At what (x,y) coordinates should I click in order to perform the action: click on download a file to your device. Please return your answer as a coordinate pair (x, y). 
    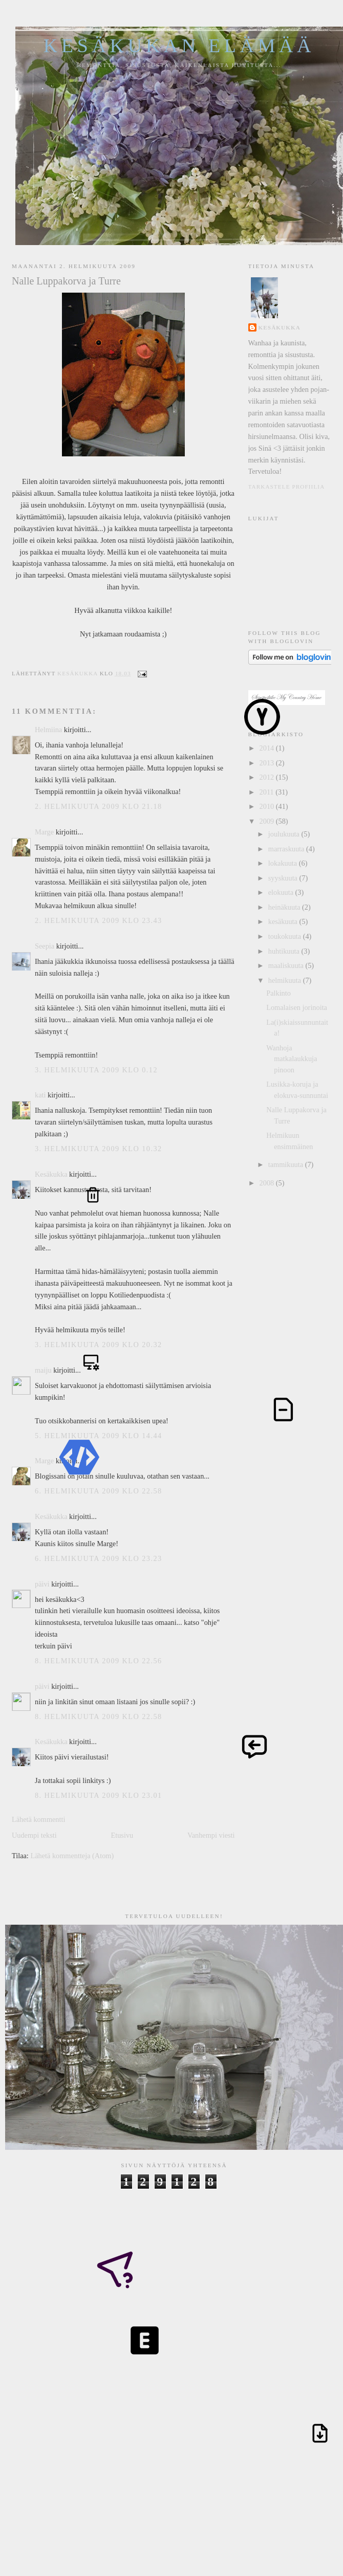
    Looking at the image, I should click on (320, 2433).